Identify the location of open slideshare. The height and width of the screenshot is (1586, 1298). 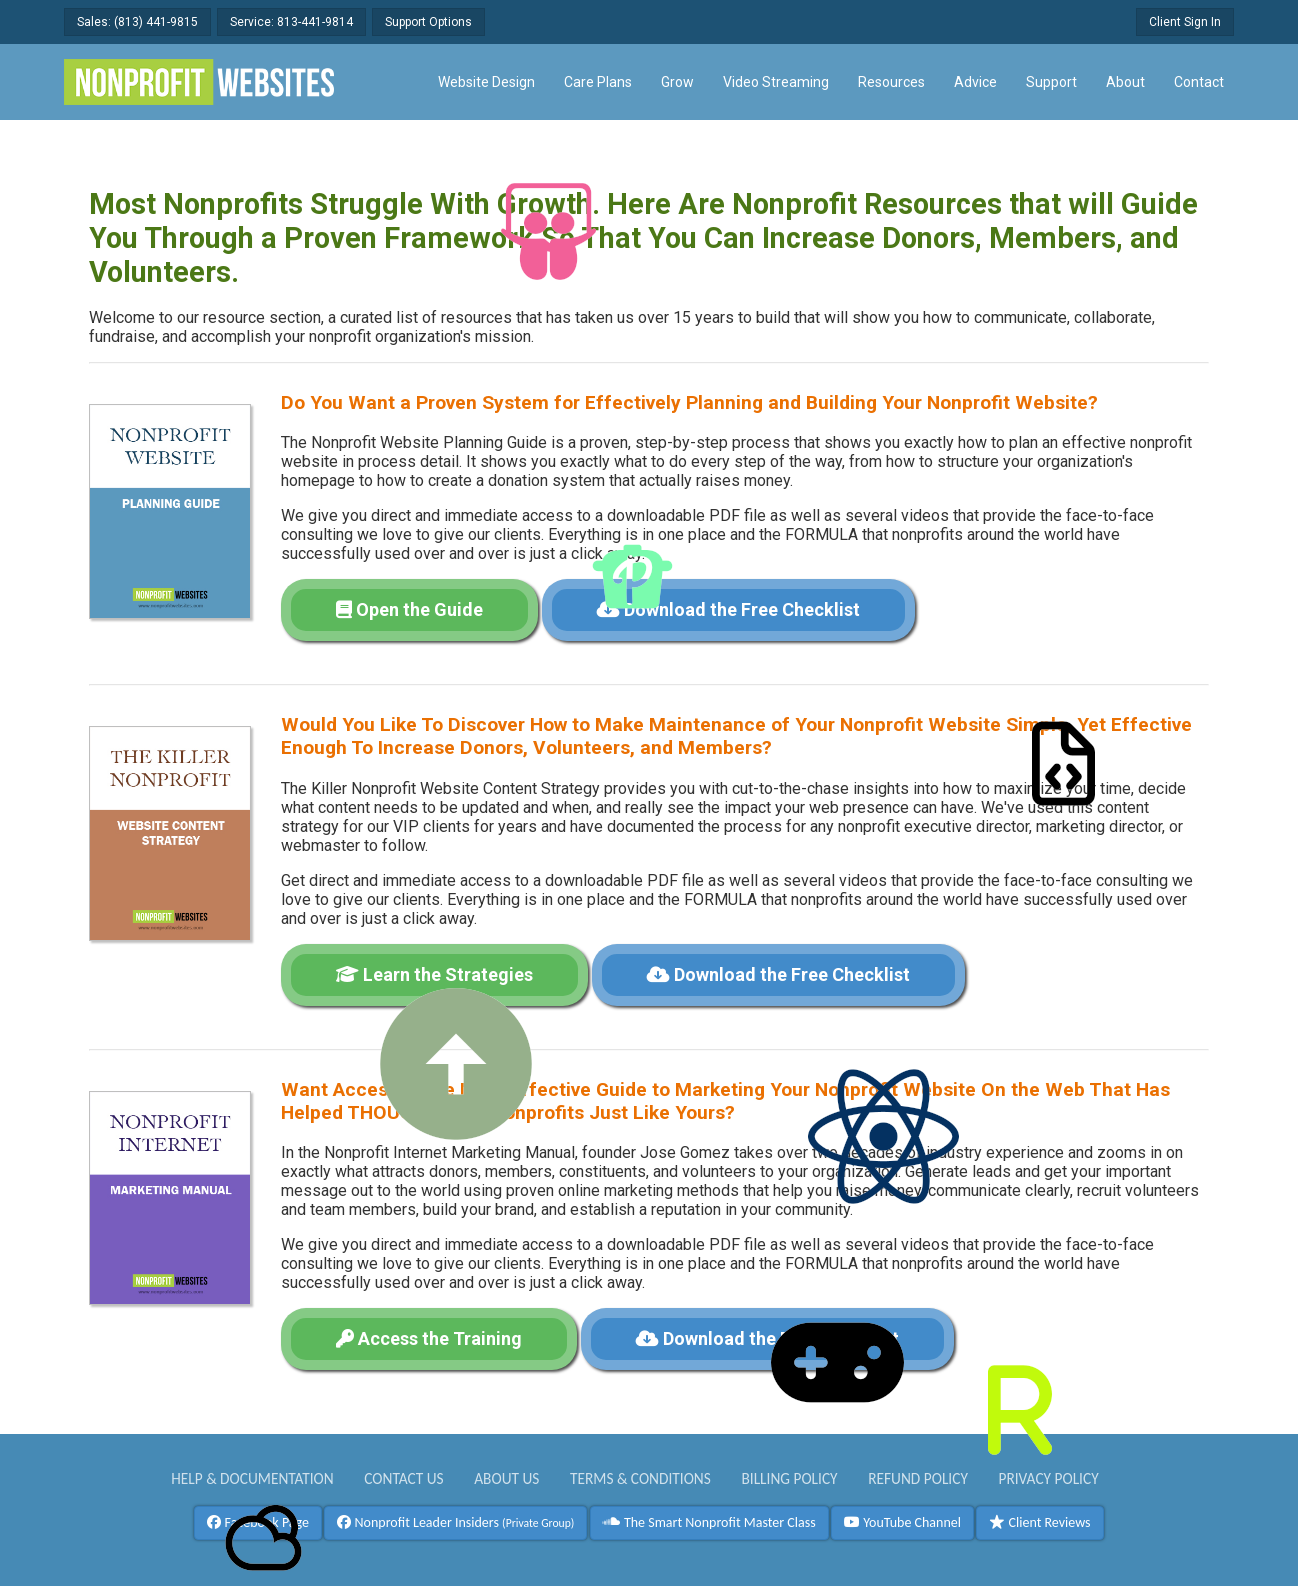
(548, 231).